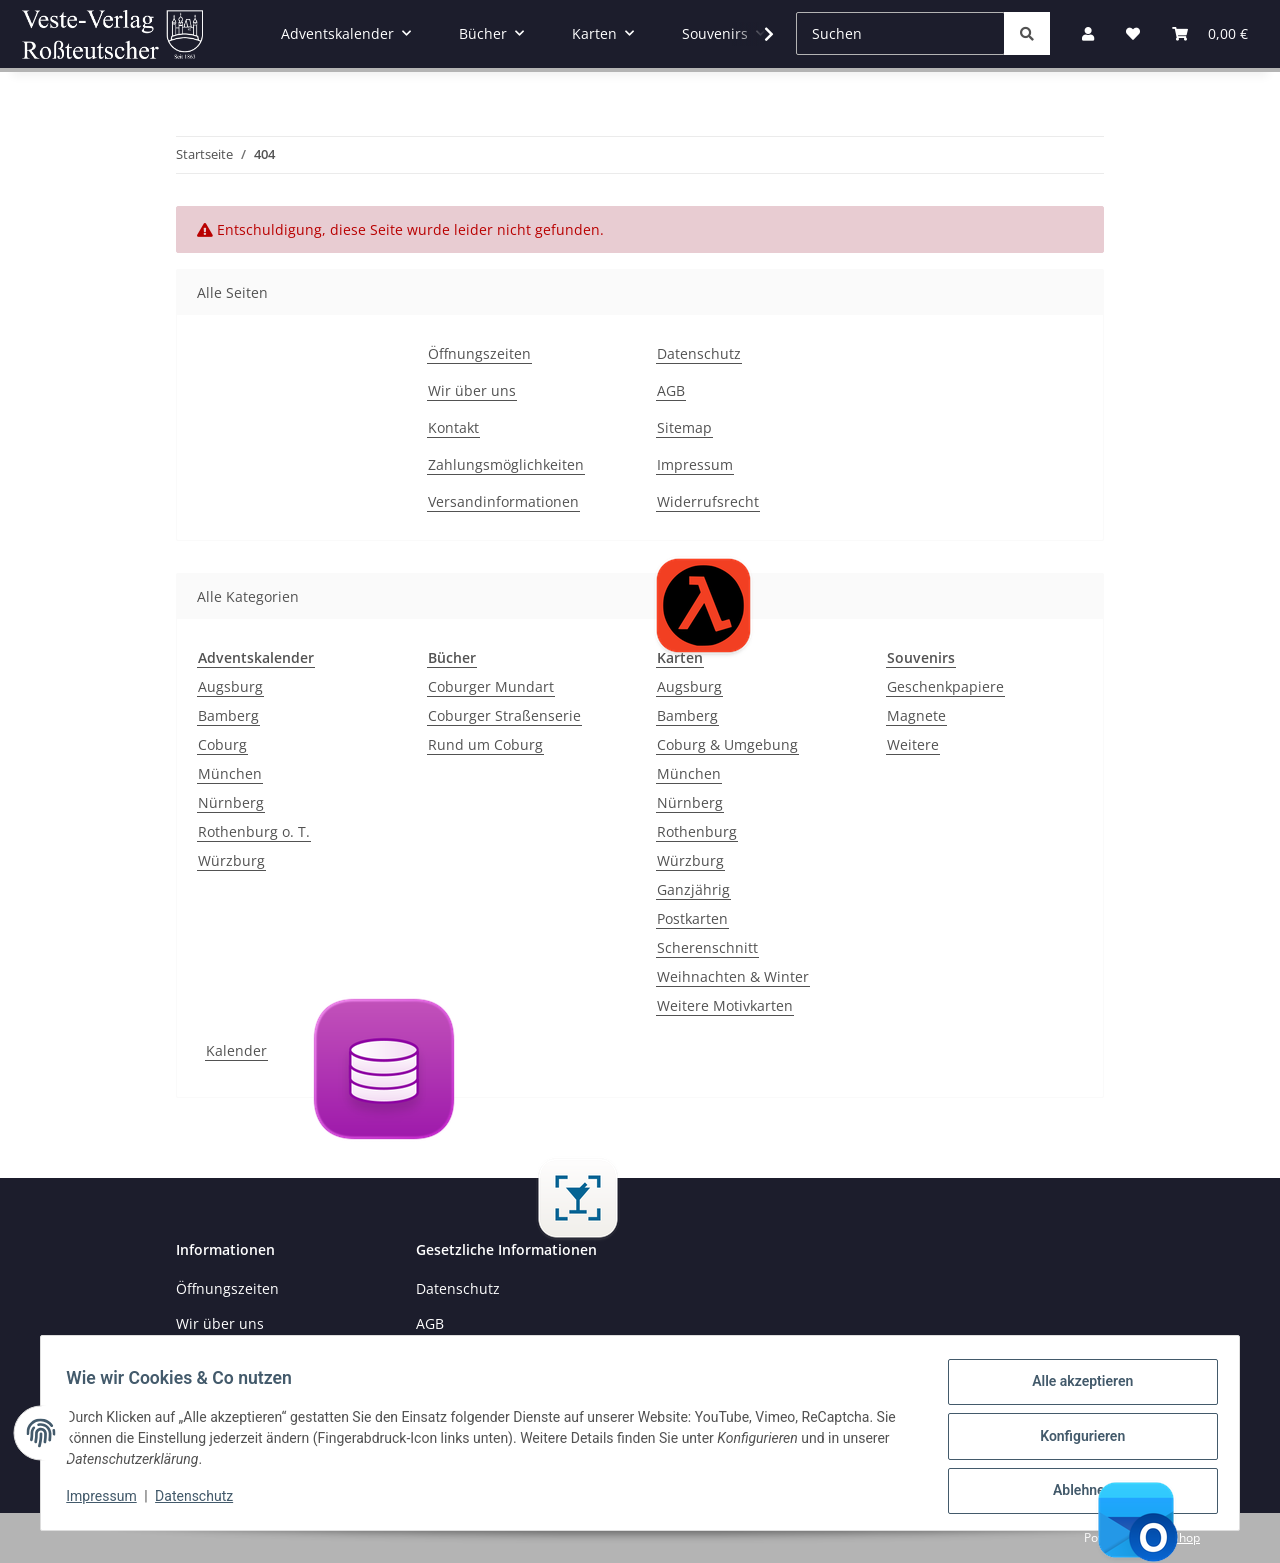 The height and width of the screenshot is (1563, 1280). I want to click on open microsoft outlook email app, so click(1136, 1520).